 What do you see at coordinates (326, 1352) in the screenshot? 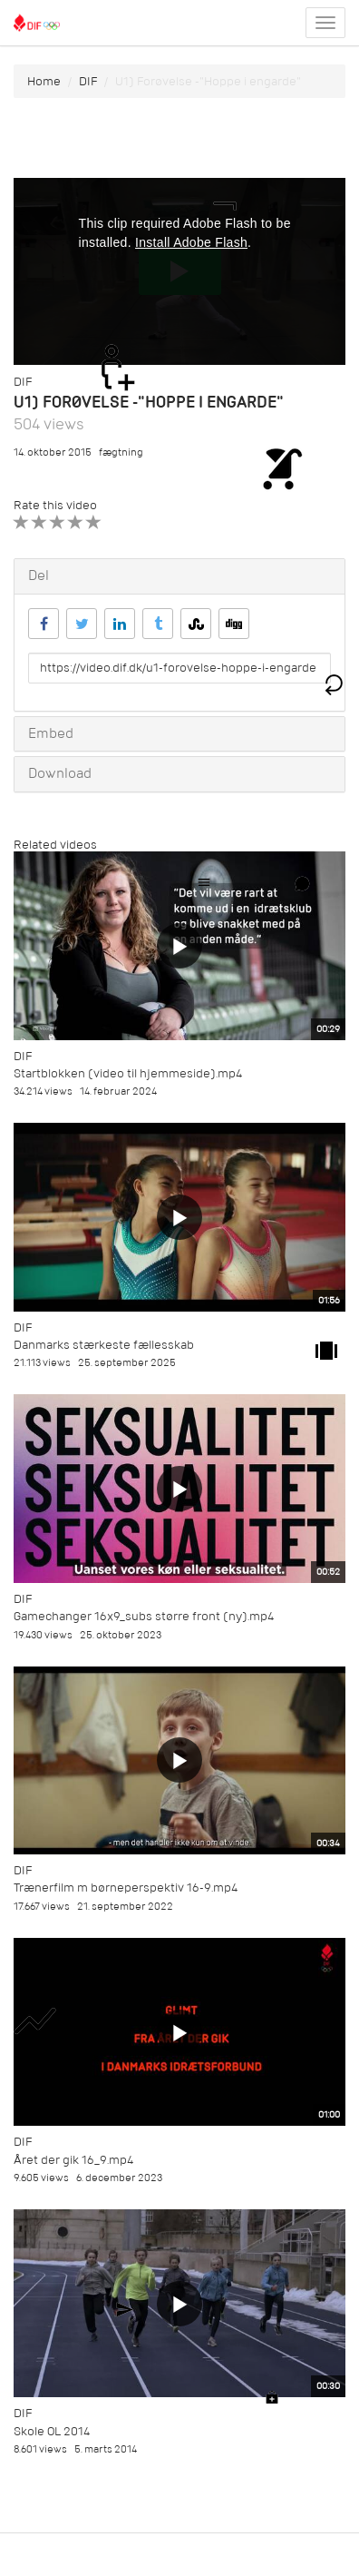
I see `view stories or vertical content feed` at bounding box center [326, 1352].